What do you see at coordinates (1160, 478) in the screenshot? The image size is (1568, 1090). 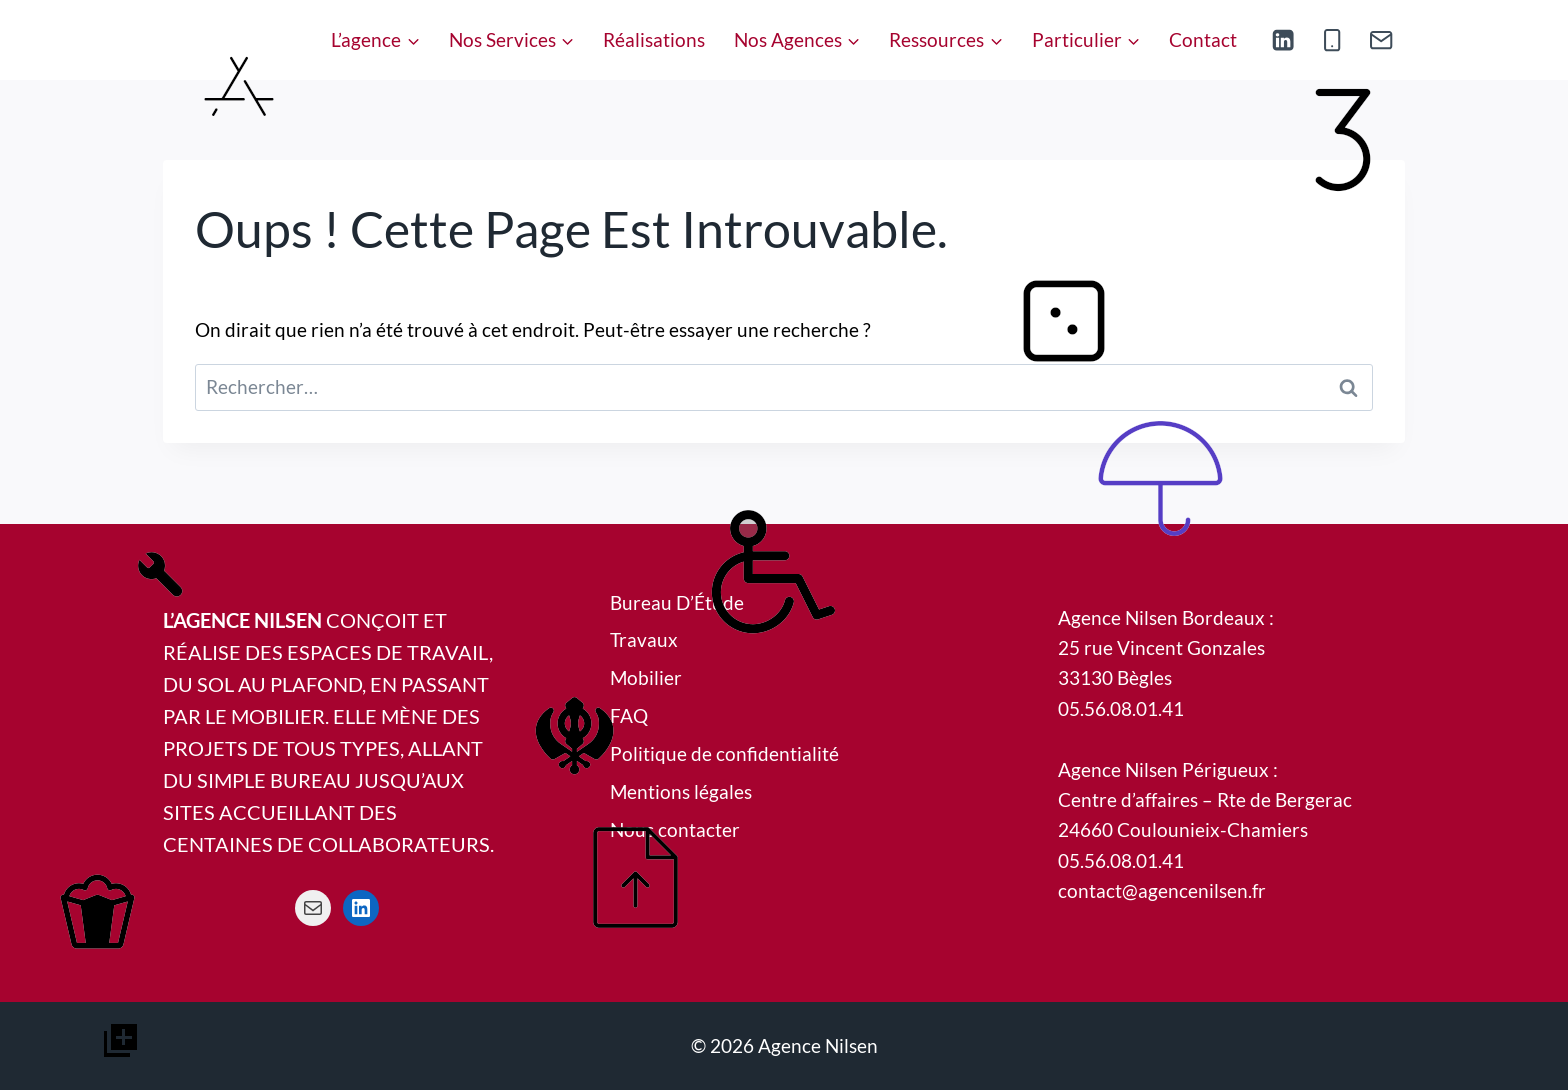 I see `indicates weather protection or rain forecast` at bounding box center [1160, 478].